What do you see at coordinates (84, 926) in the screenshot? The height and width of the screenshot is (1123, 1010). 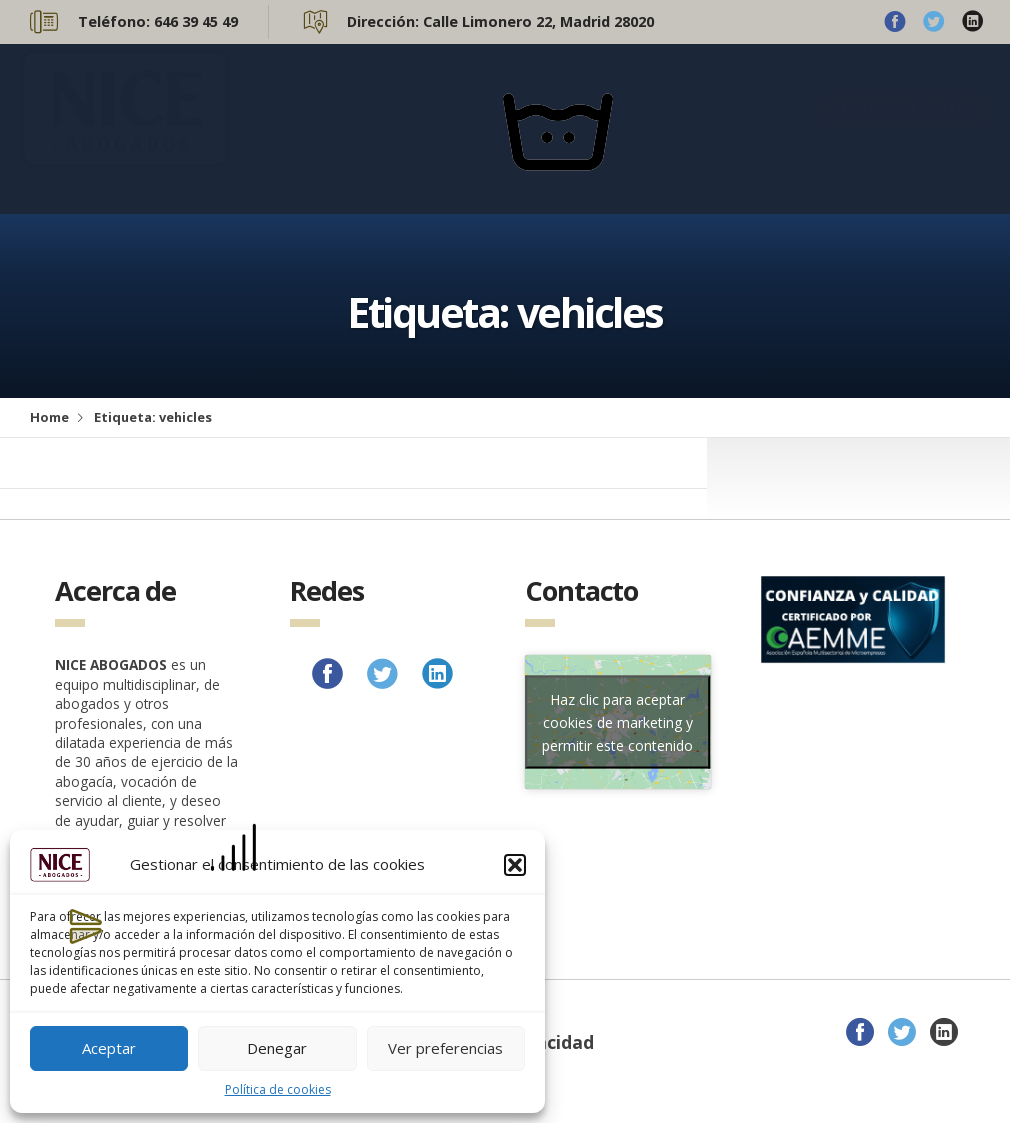 I see `flip image vertically` at bounding box center [84, 926].